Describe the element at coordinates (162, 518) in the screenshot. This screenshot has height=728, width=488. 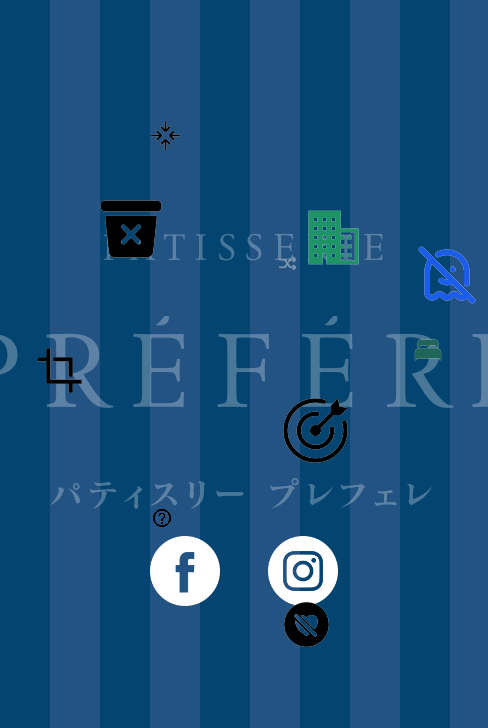
I see `access help or support options` at that location.